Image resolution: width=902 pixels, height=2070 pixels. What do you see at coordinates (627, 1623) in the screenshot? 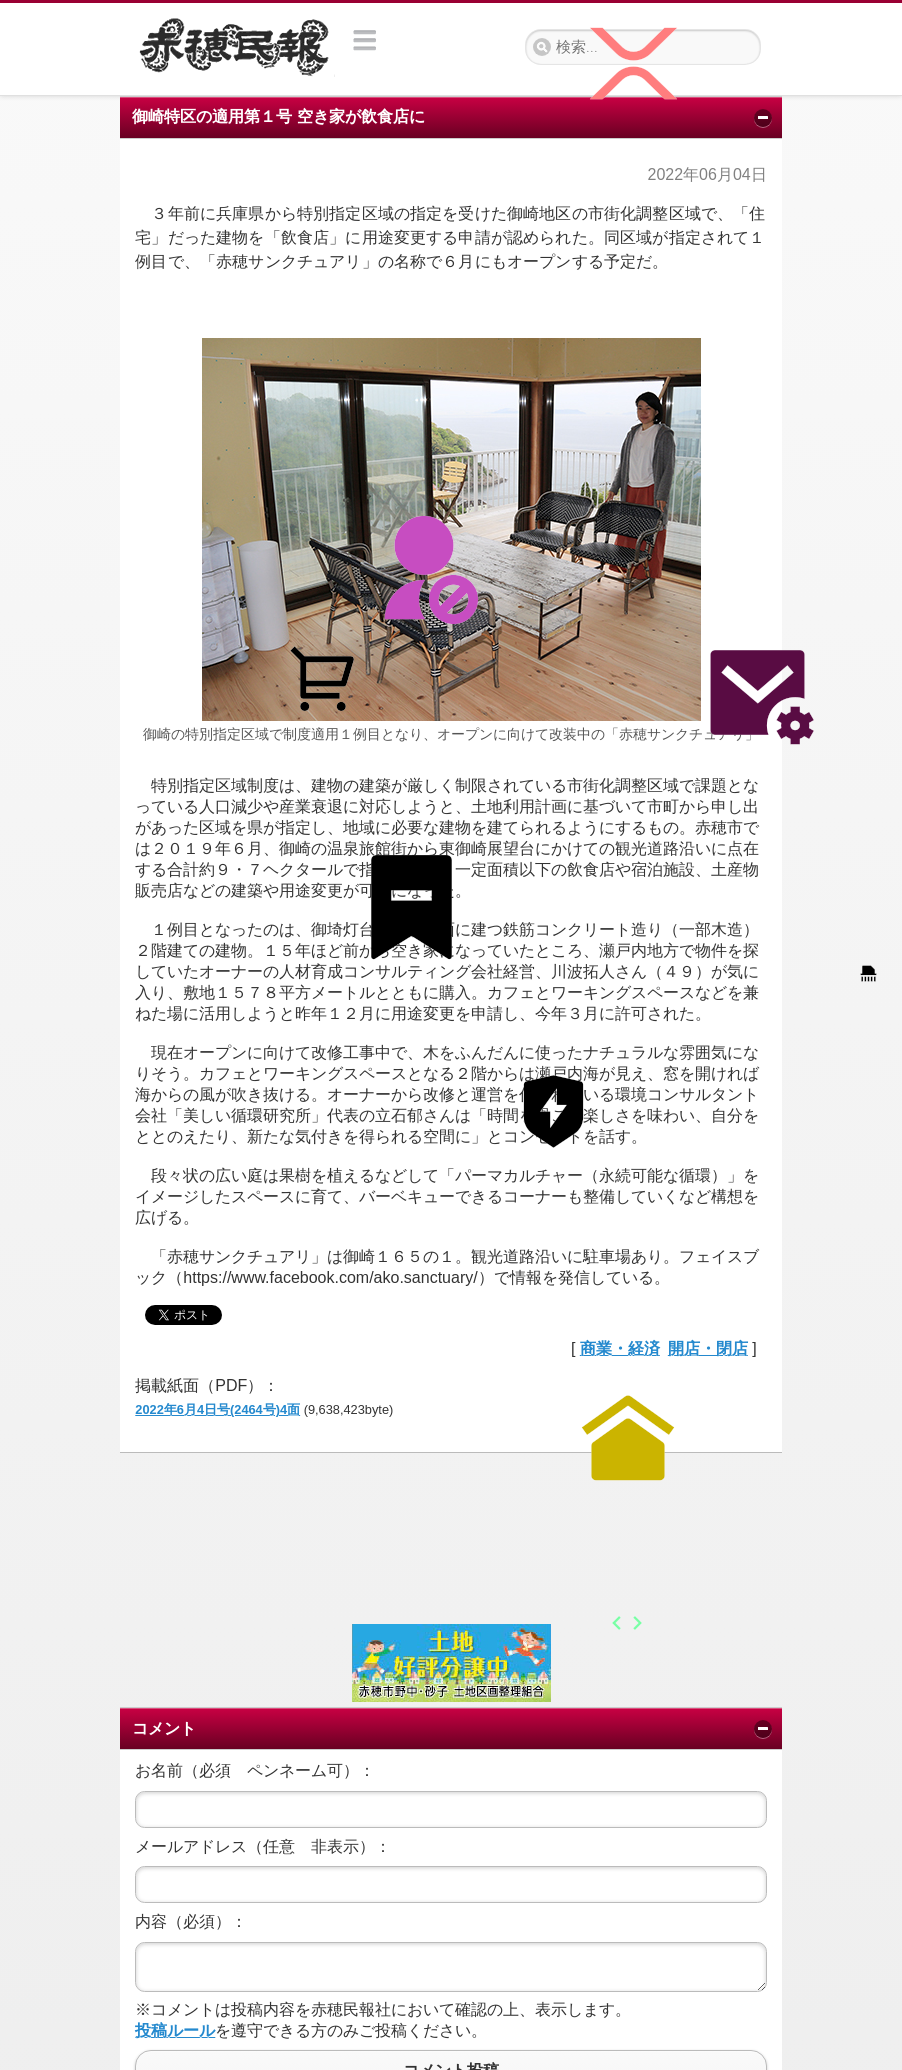
I see `view or edit source code` at bounding box center [627, 1623].